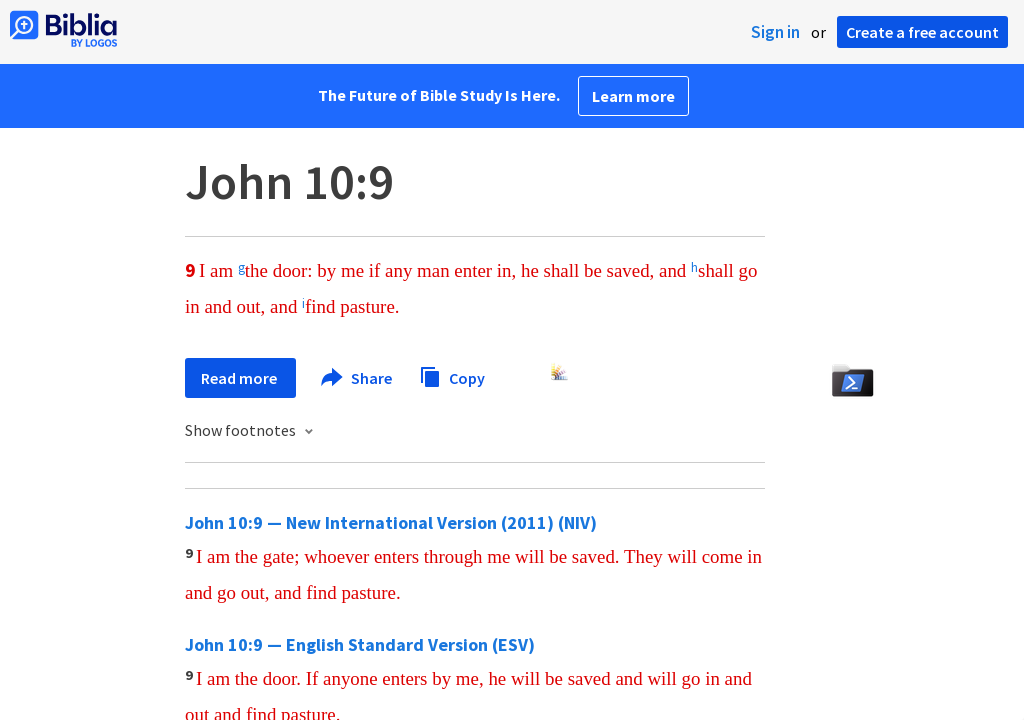 The width and height of the screenshot is (1024, 720). I want to click on open folder containing PowerShell scripts, so click(852, 381).